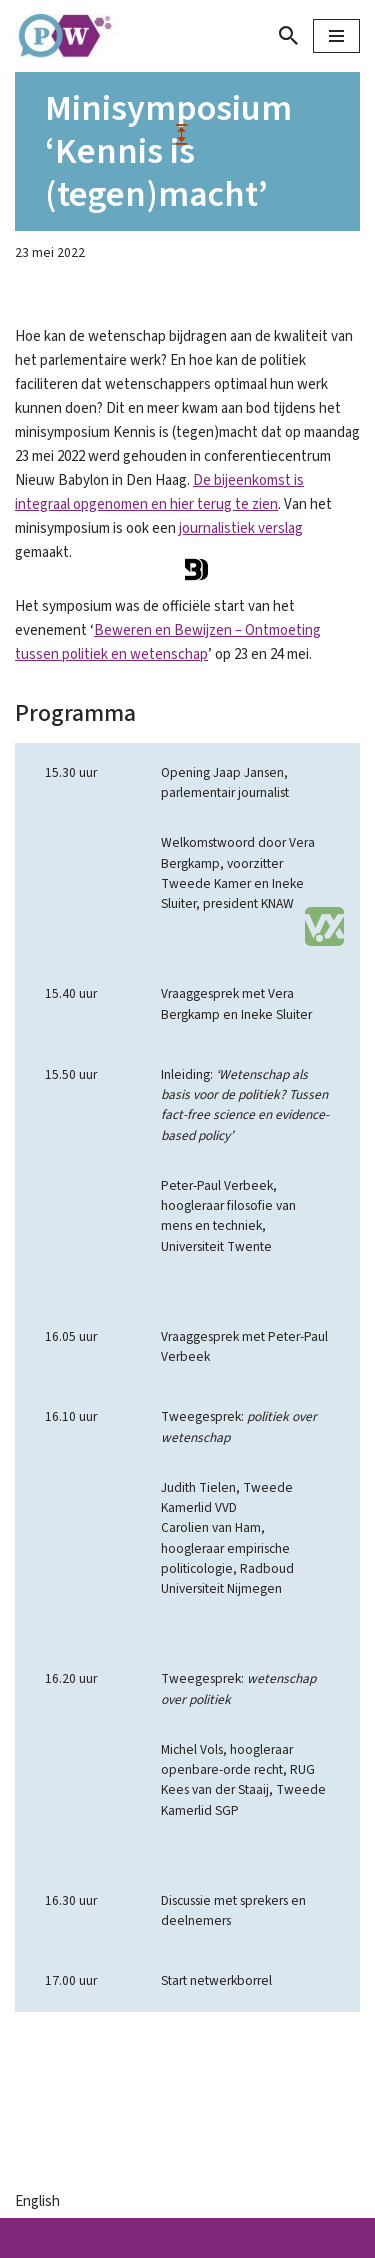  What do you see at coordinates (181, 134) in the screenshot?
I see `expand content to full height` at bounding box center [181, 134].